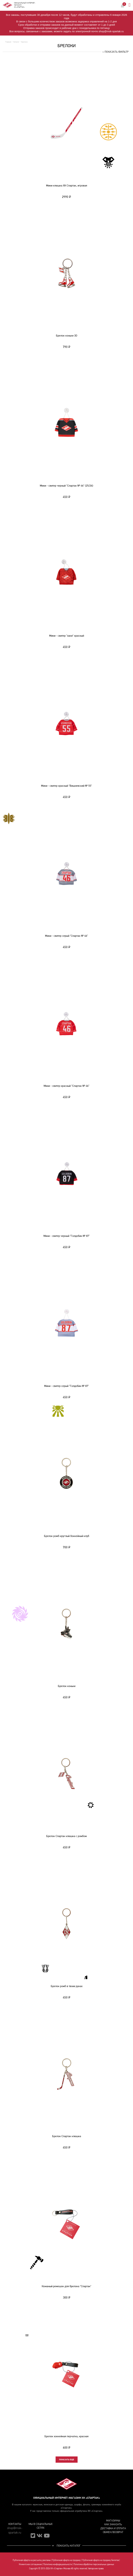 This screenshot has height=2576, width=133. What do you see at coordinates (91, 1805) in the screenshot?
I see `access settings or preferences` at bounding box center [91, 1805].